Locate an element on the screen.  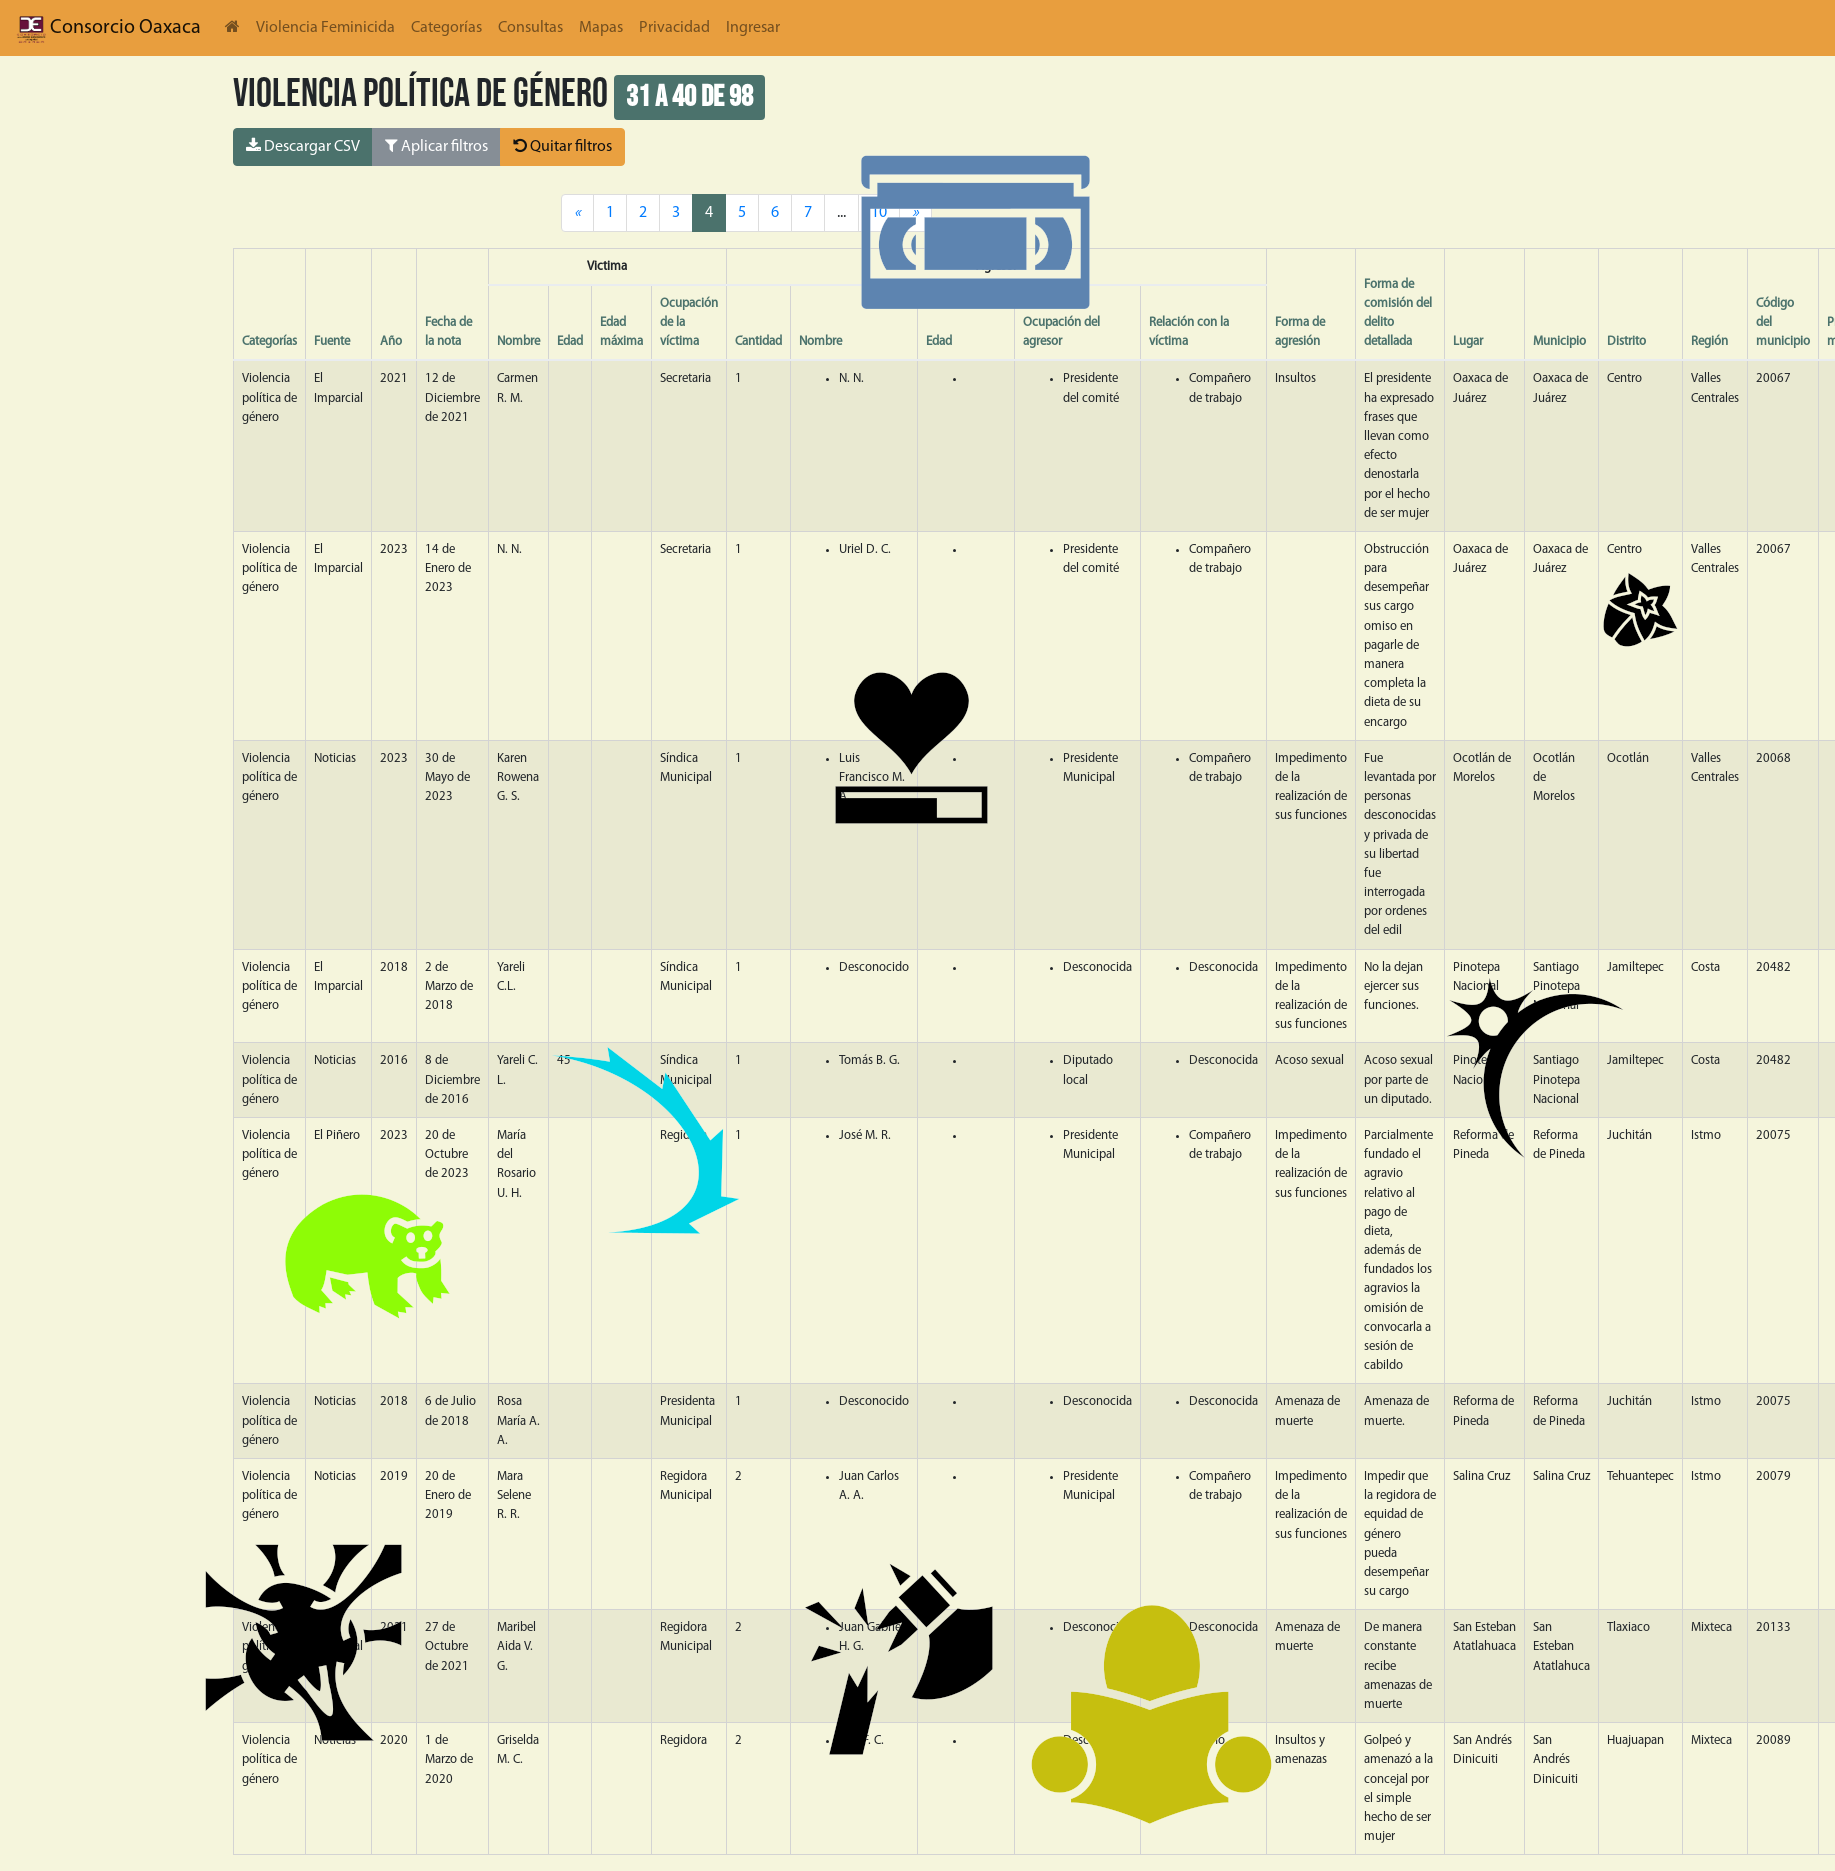
access retro or archived video content is located at coordinates (975, 238).